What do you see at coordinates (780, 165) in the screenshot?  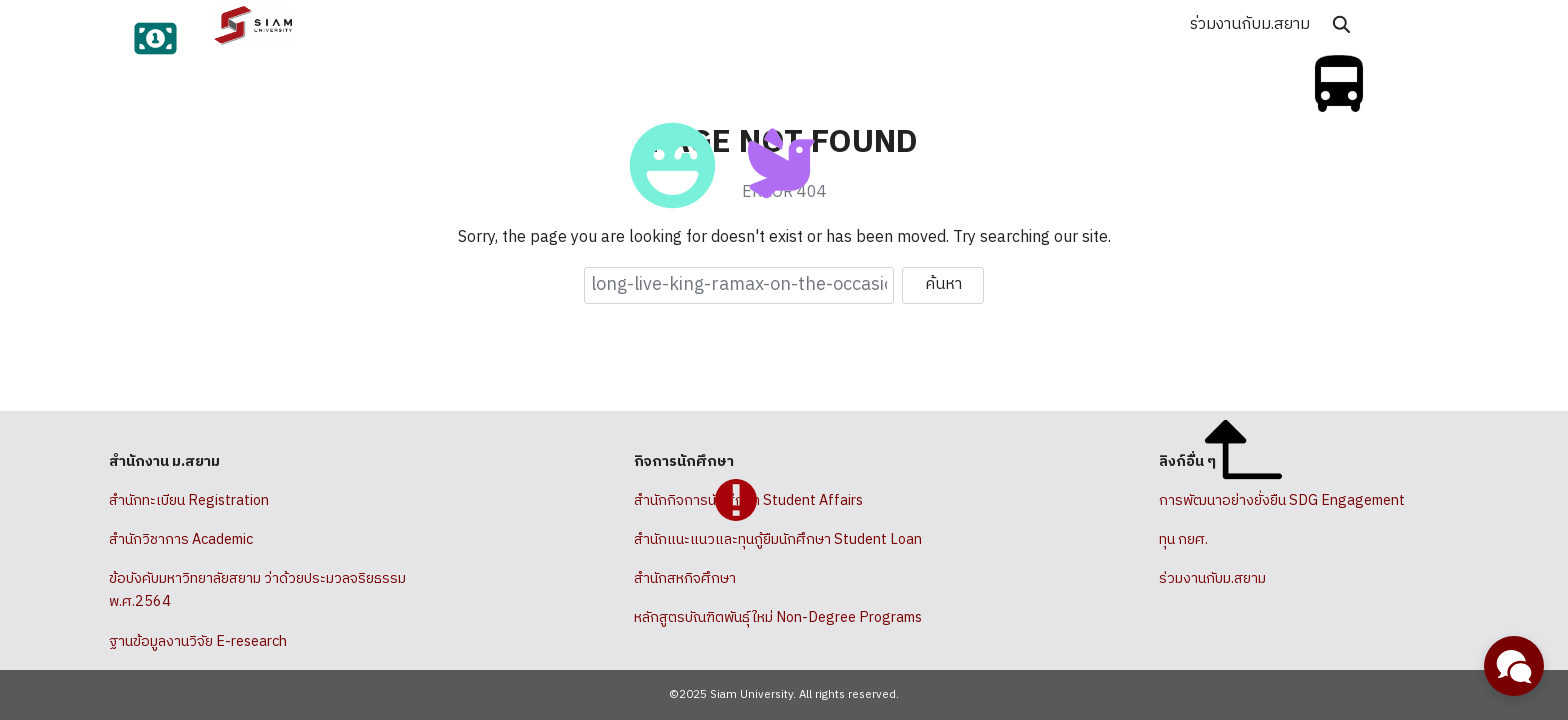 I see `indicates peace or harmony settings` at bounding box center [780, 165].